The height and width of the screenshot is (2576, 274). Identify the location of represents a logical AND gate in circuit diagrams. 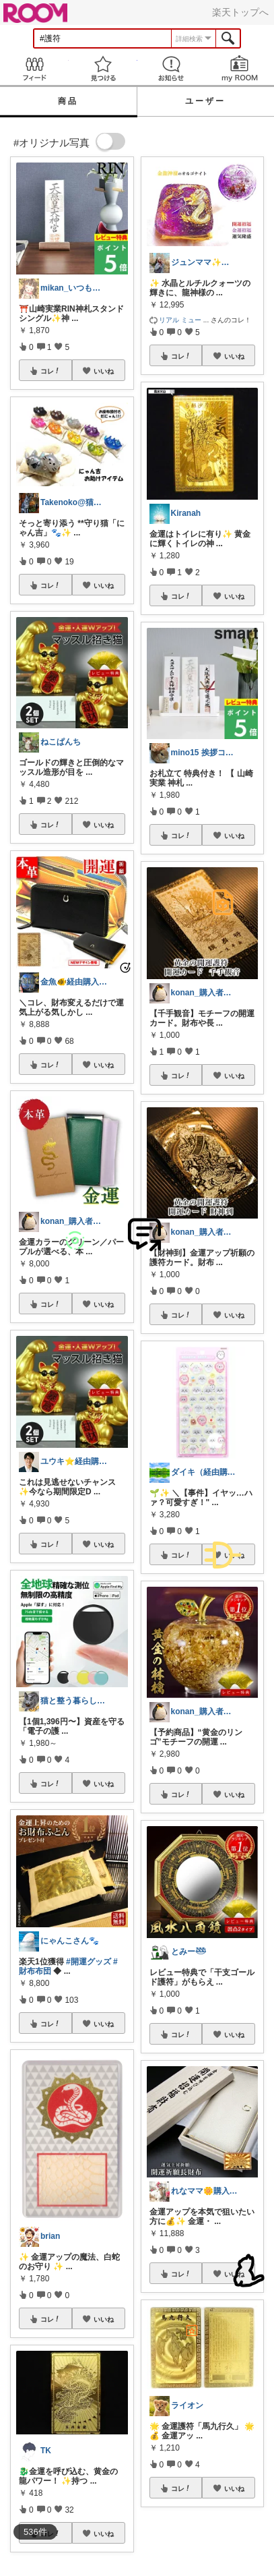
(223, 1555).